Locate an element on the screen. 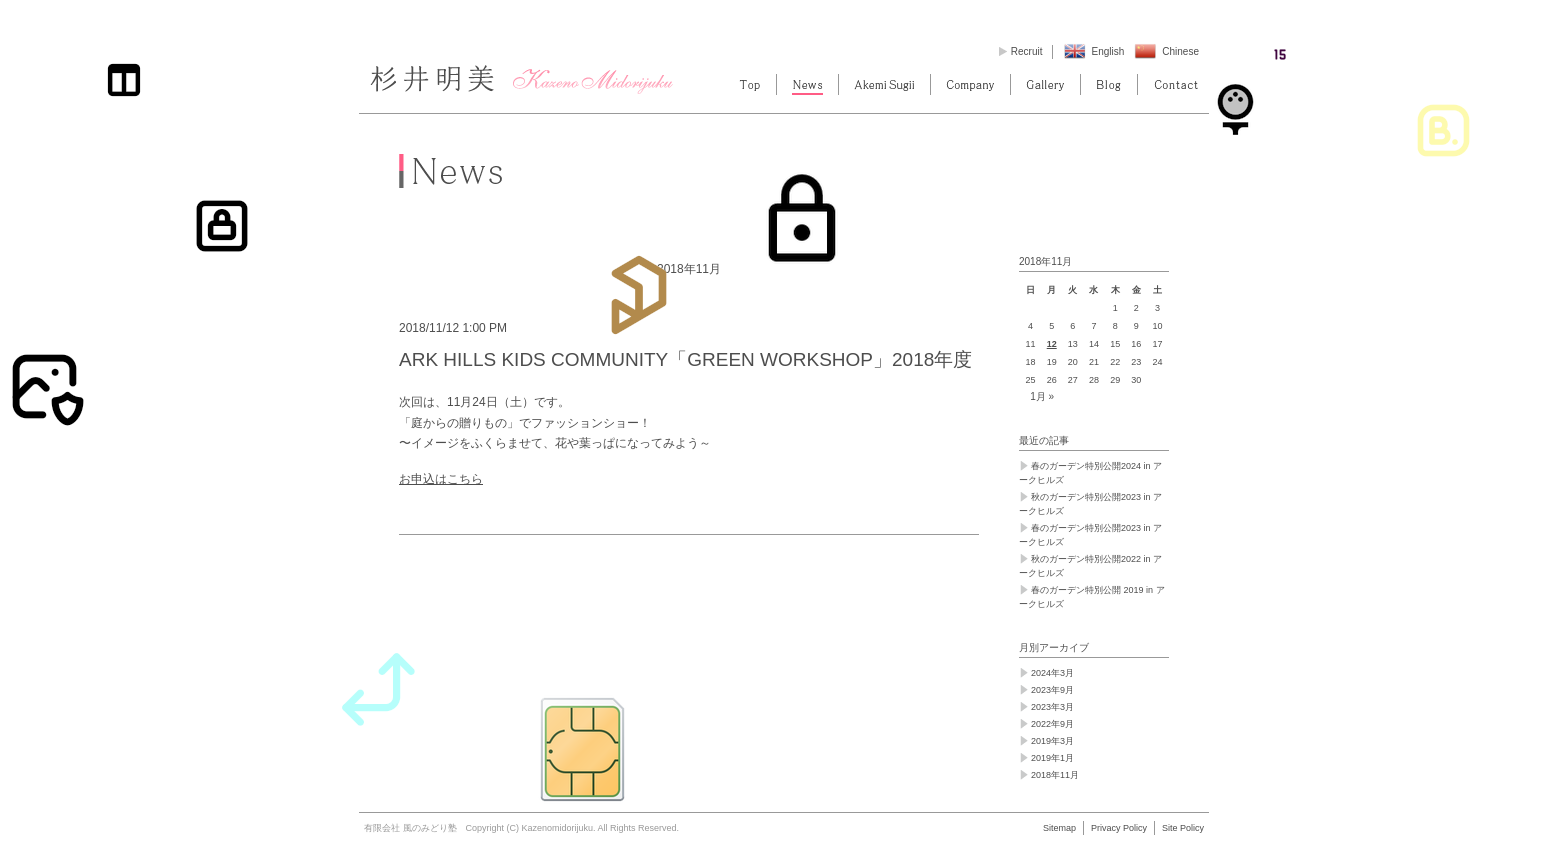 This screenshot has height=850, width=1568. access security or privacy settings is located at coordinates (222, 226).